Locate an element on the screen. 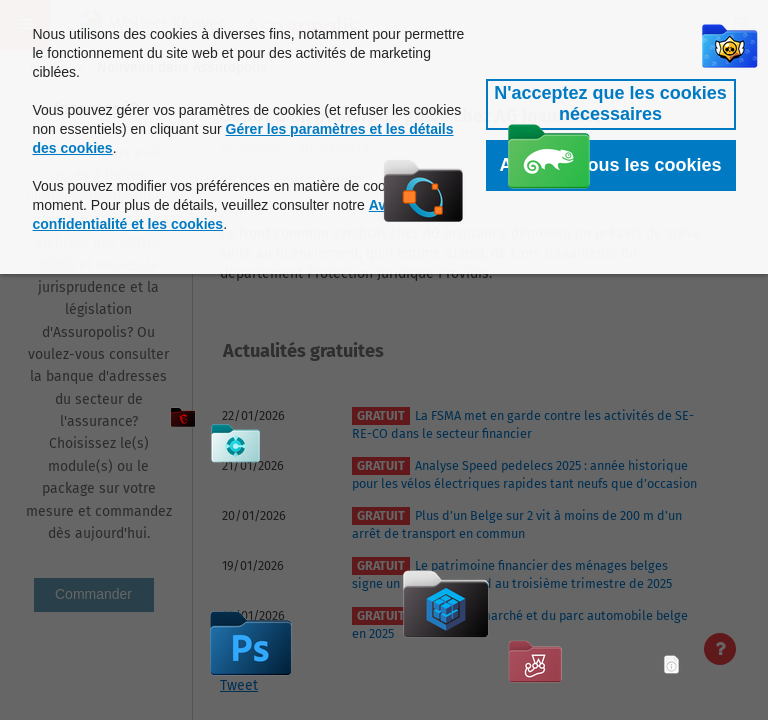 This screenshot has width=768, height=720. open the openSUSE linux files folder is located at coordinates (548, 158).